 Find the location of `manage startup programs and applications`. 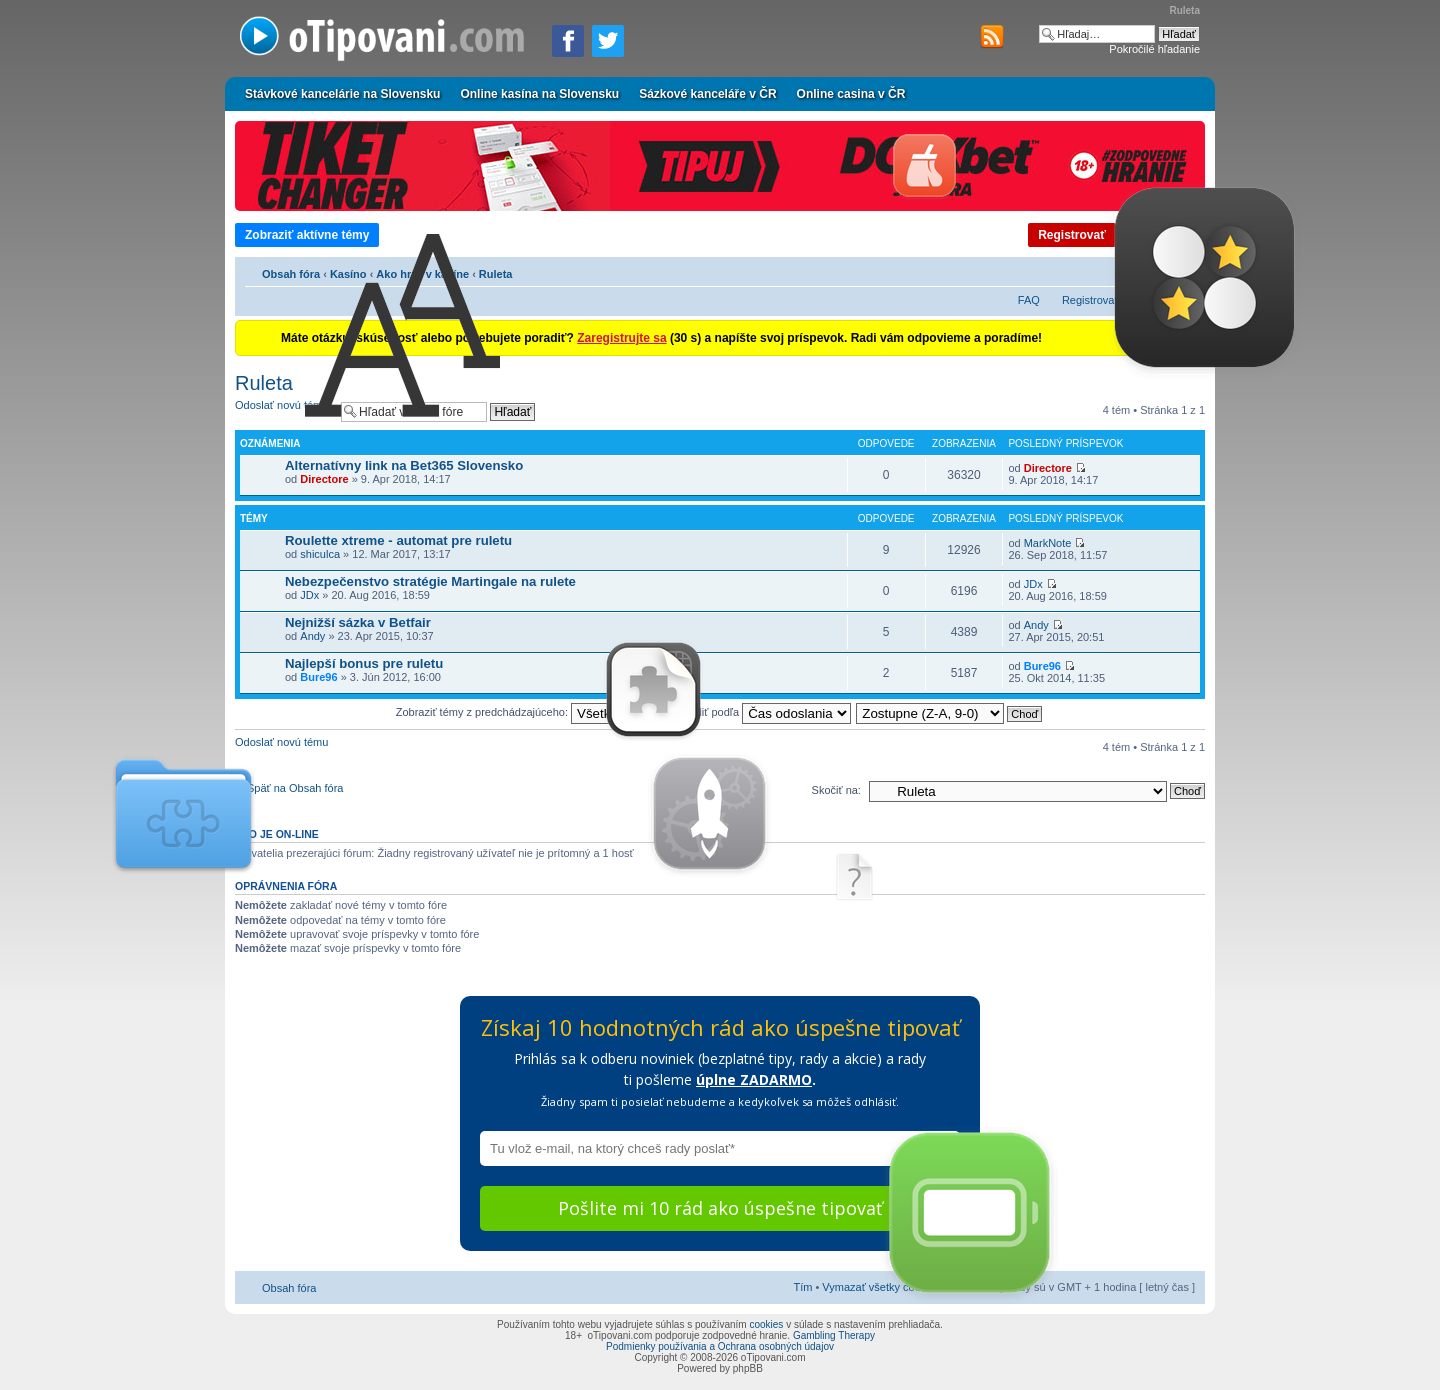

manage startup programs and applications is located at coordinates (709, 815).